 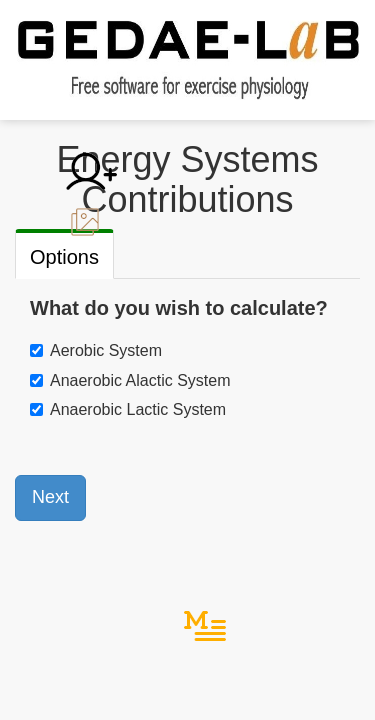 What do you see at coordinates (205, 626) in the screenshot?
I see `open article on Medium` at bounding box center [205, 626].